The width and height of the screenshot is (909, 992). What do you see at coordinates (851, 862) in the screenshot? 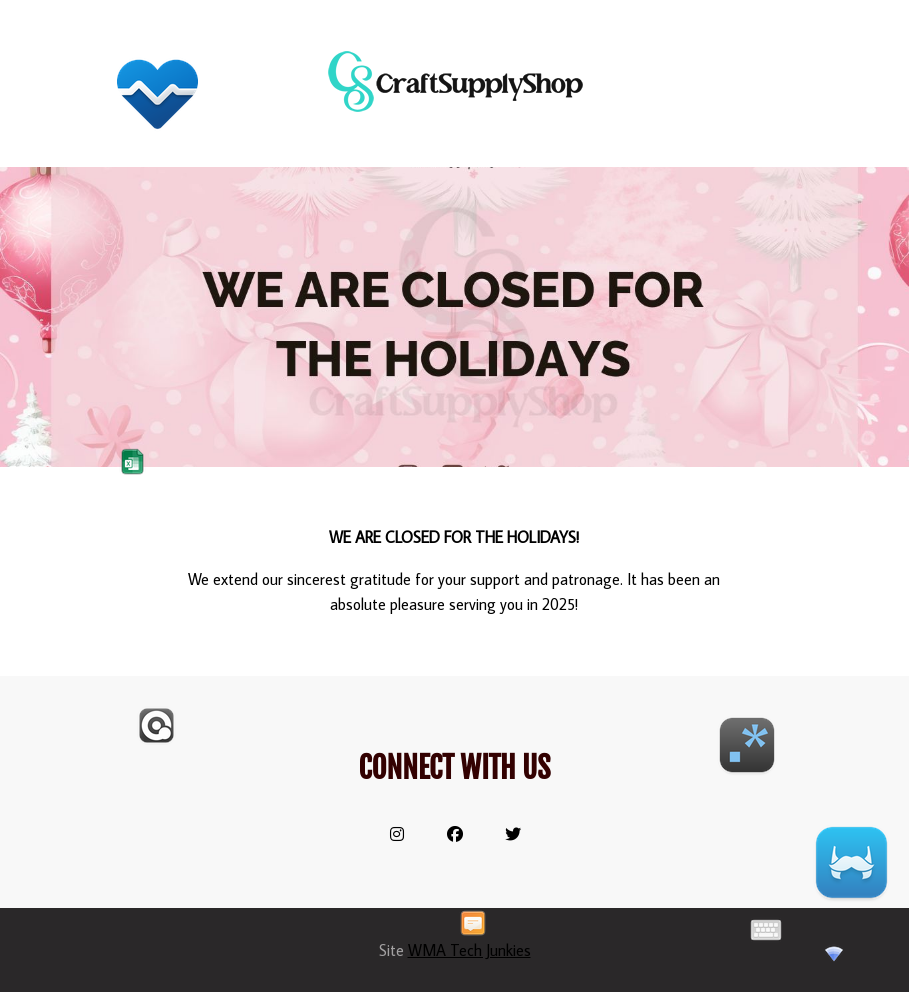
I see `open franz messaging app` at bounding box center [851, 862].